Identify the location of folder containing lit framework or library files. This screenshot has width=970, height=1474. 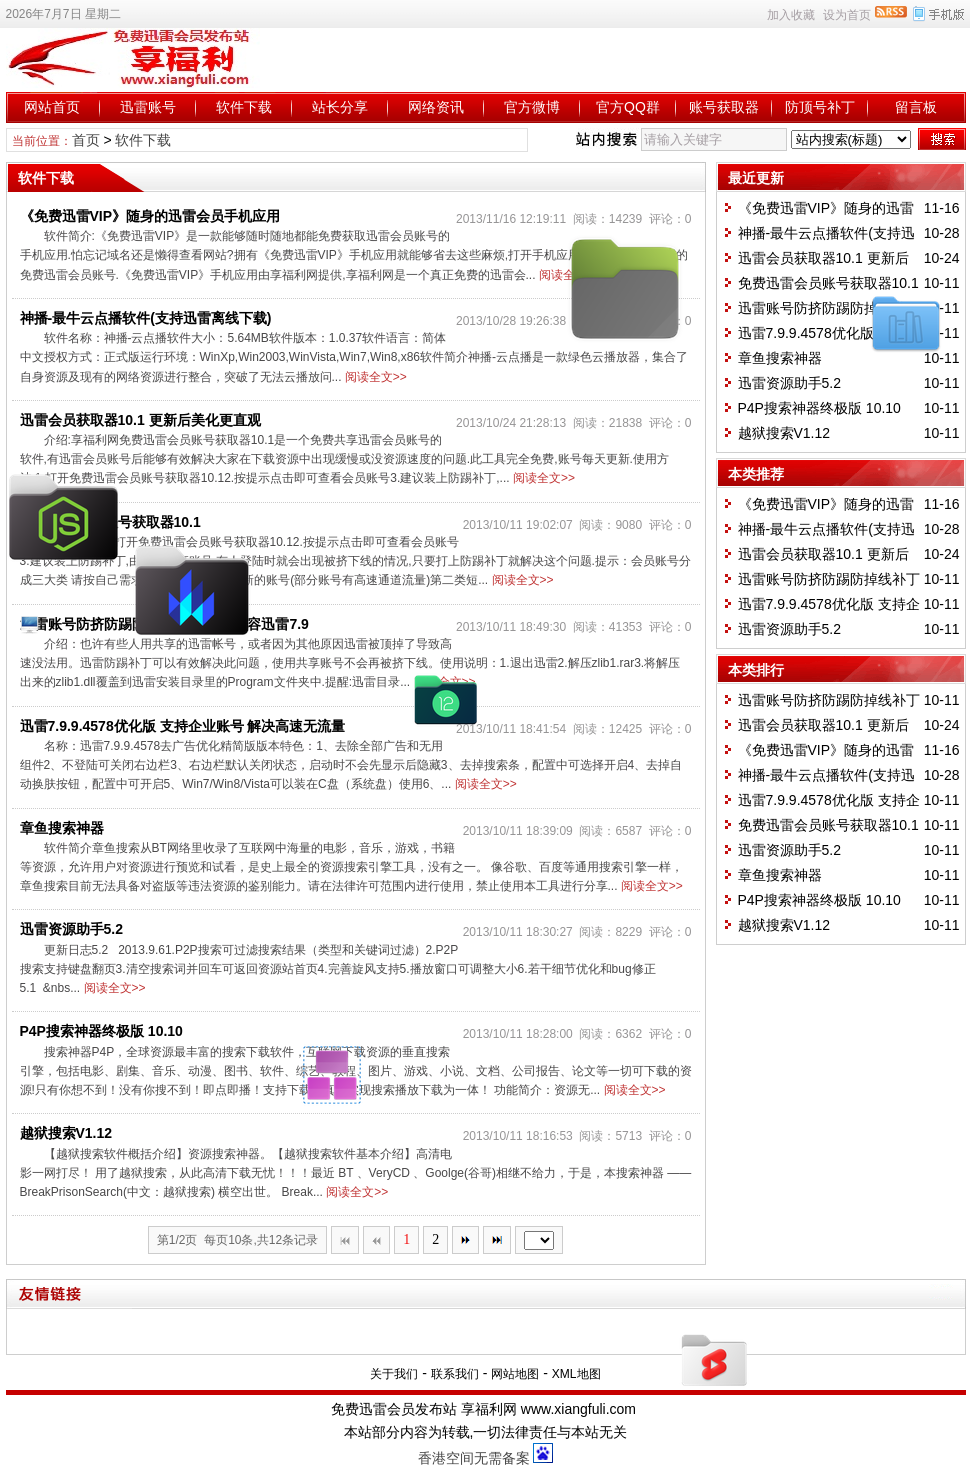
(191, 593).